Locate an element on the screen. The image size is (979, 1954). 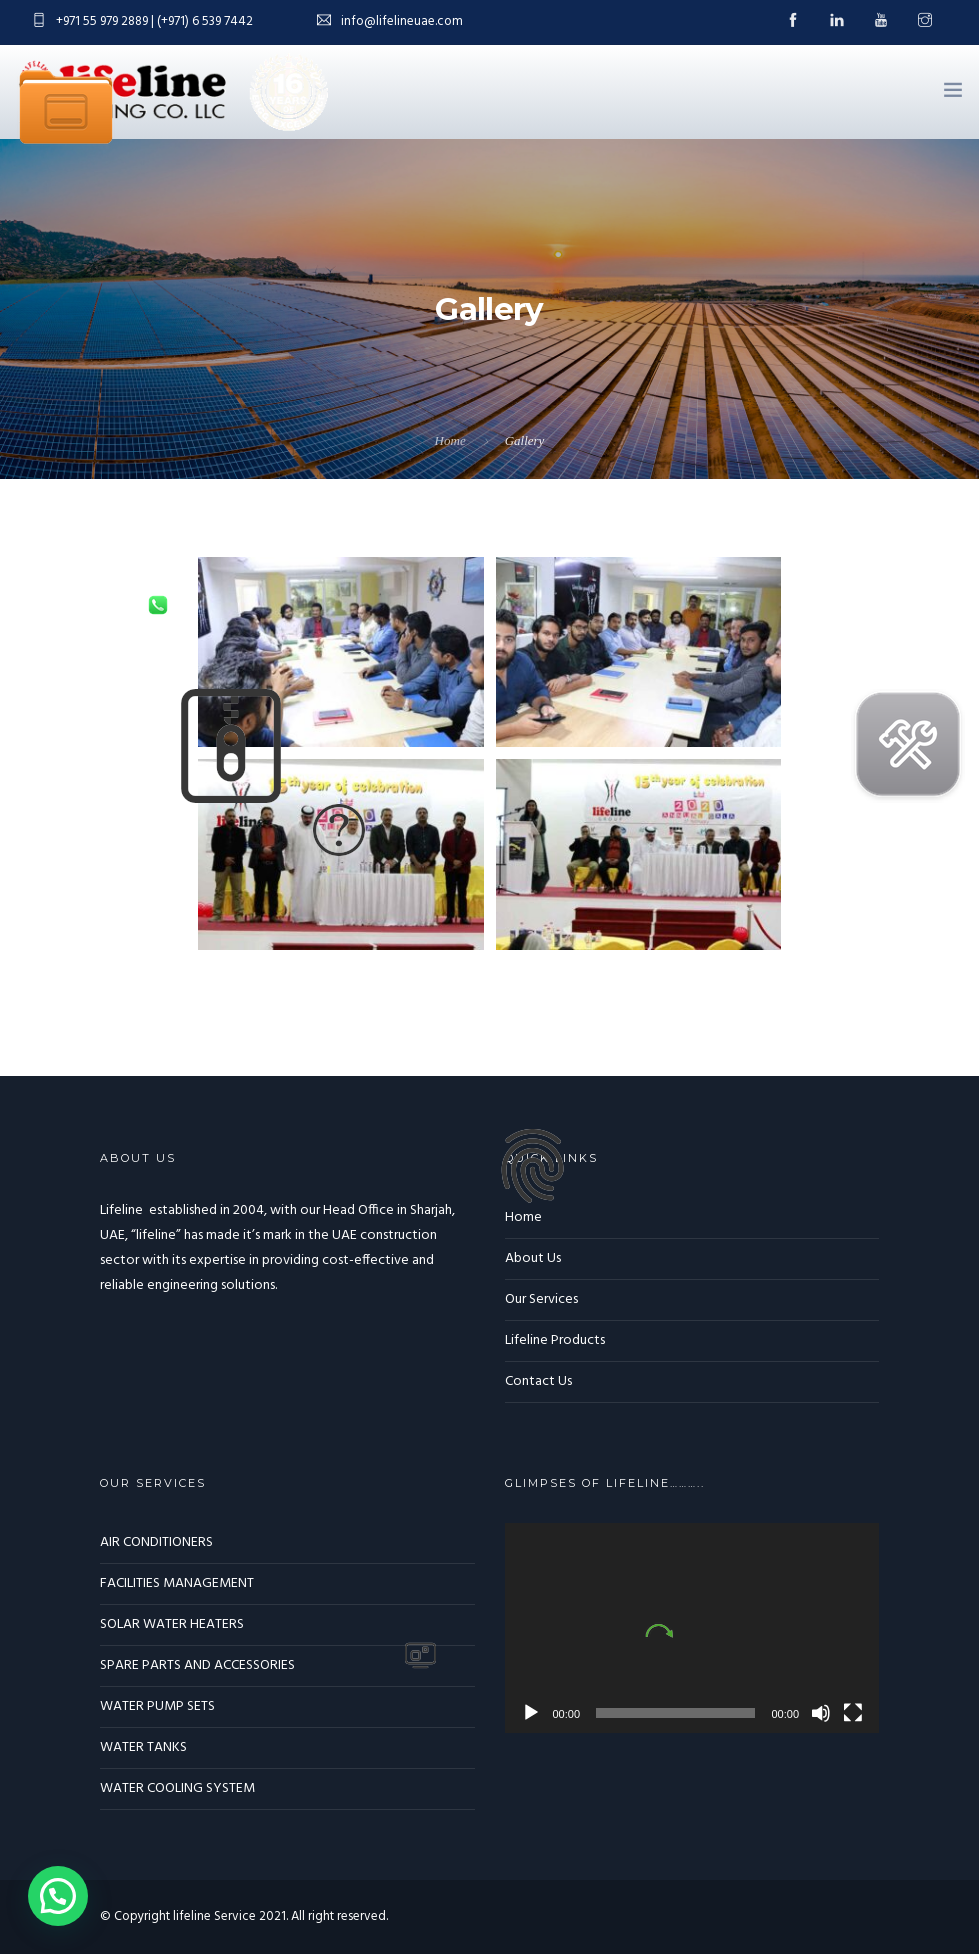
access advanced settings or preferences is located at coordinates (908, 746).